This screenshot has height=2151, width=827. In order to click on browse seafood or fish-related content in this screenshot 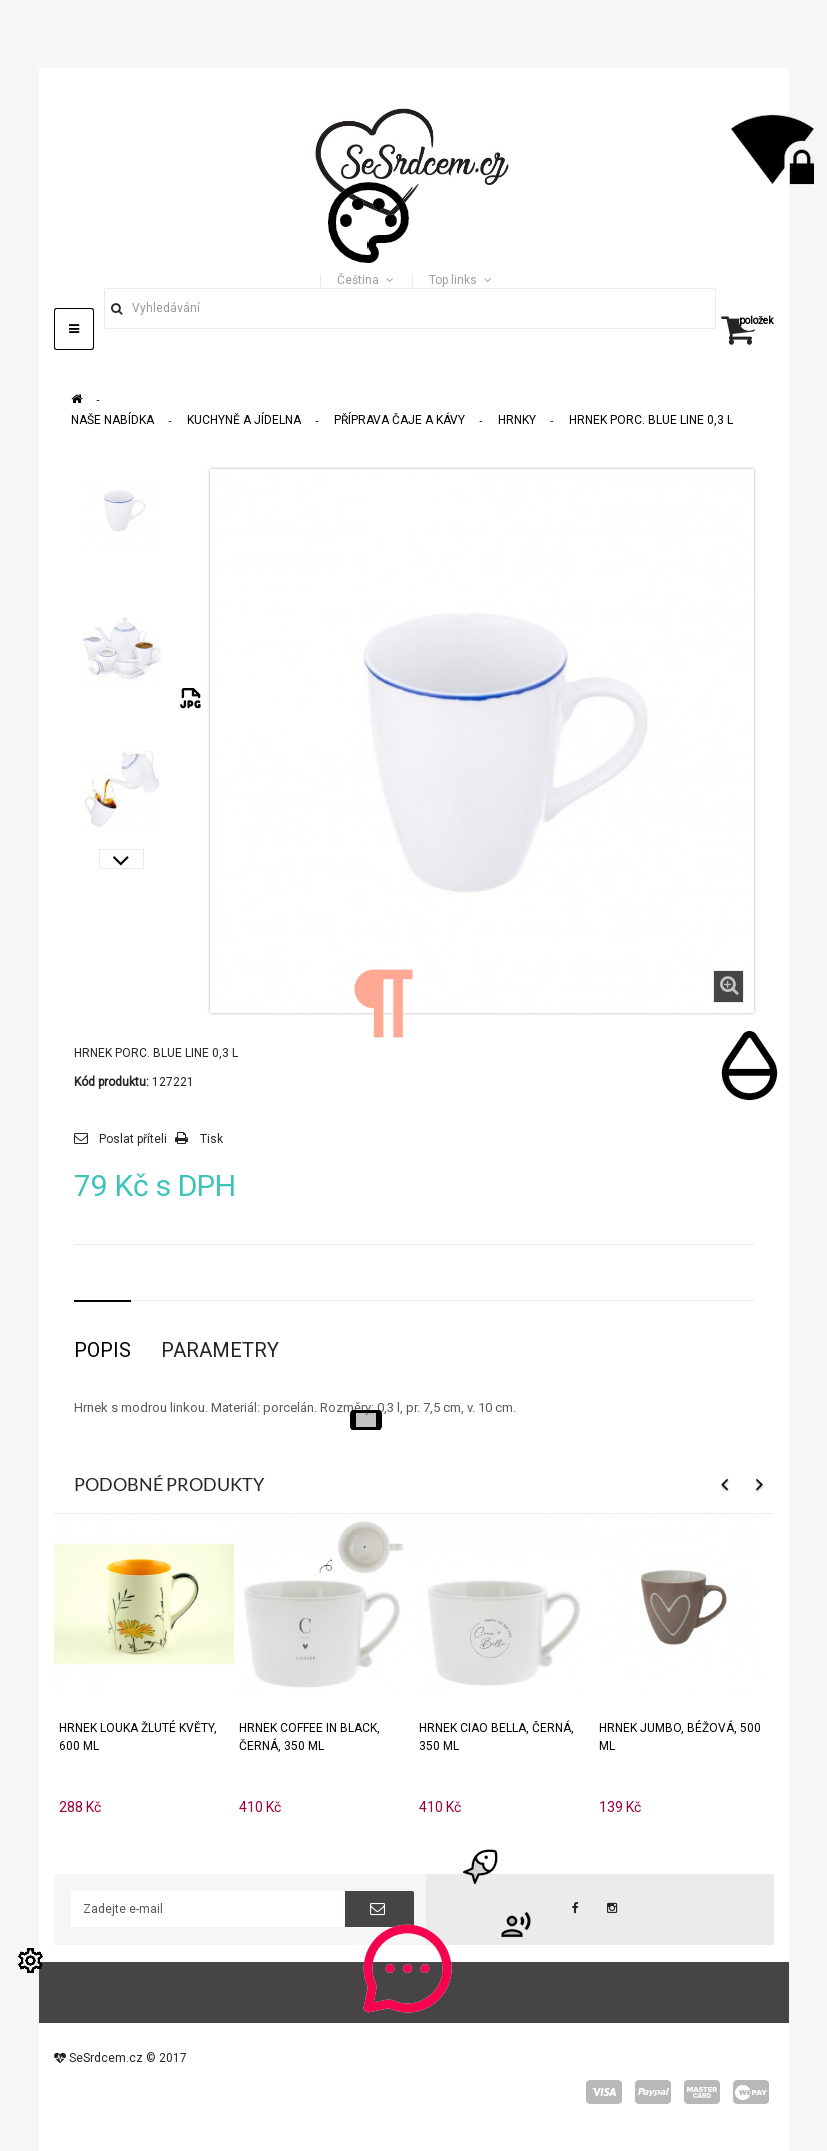, I will do `click(482, 1865)`.